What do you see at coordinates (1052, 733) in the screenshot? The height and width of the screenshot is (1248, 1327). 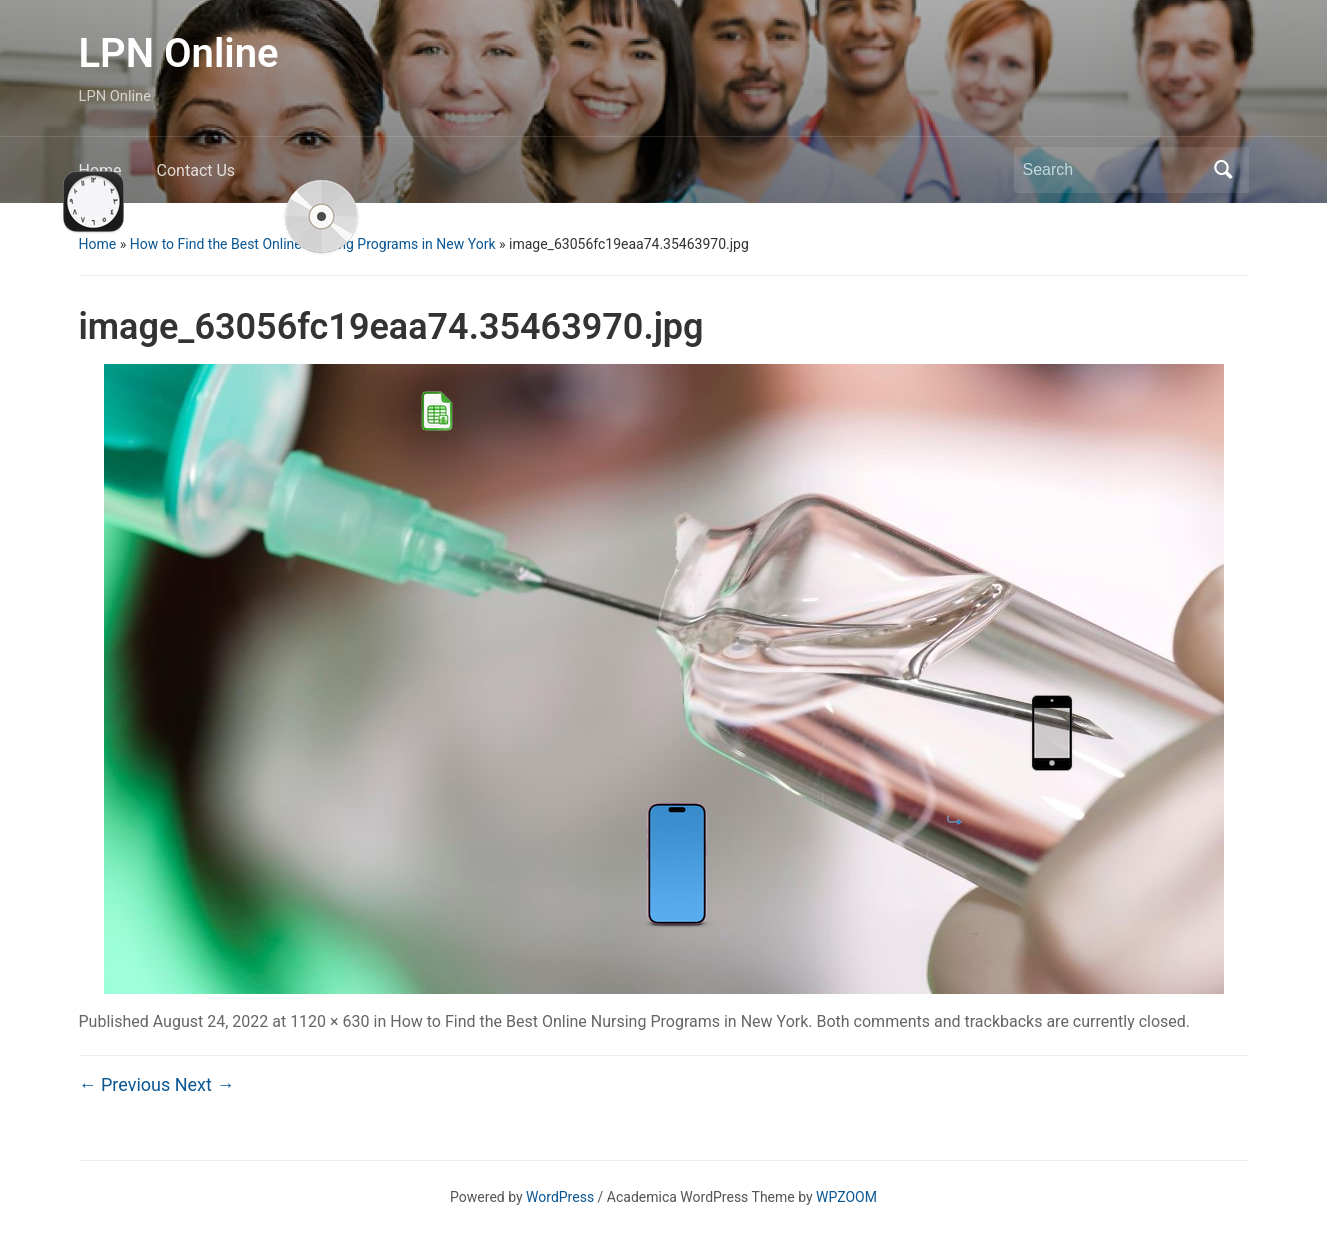 I see `iPod Touch device in sidebar navigation` at bounding box center [1052, 733].